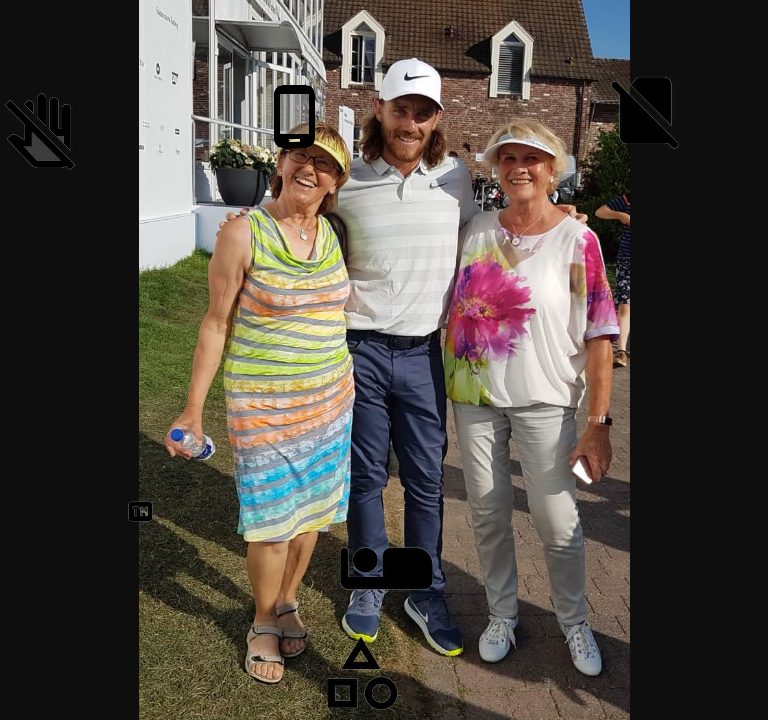 Image resolution: width=768 pixels, height=720 pixels. What do you see at coordinates (140, 511) in the screenshot?
I see `indicates trademarked content or branding` at bounding box center [140, 511].